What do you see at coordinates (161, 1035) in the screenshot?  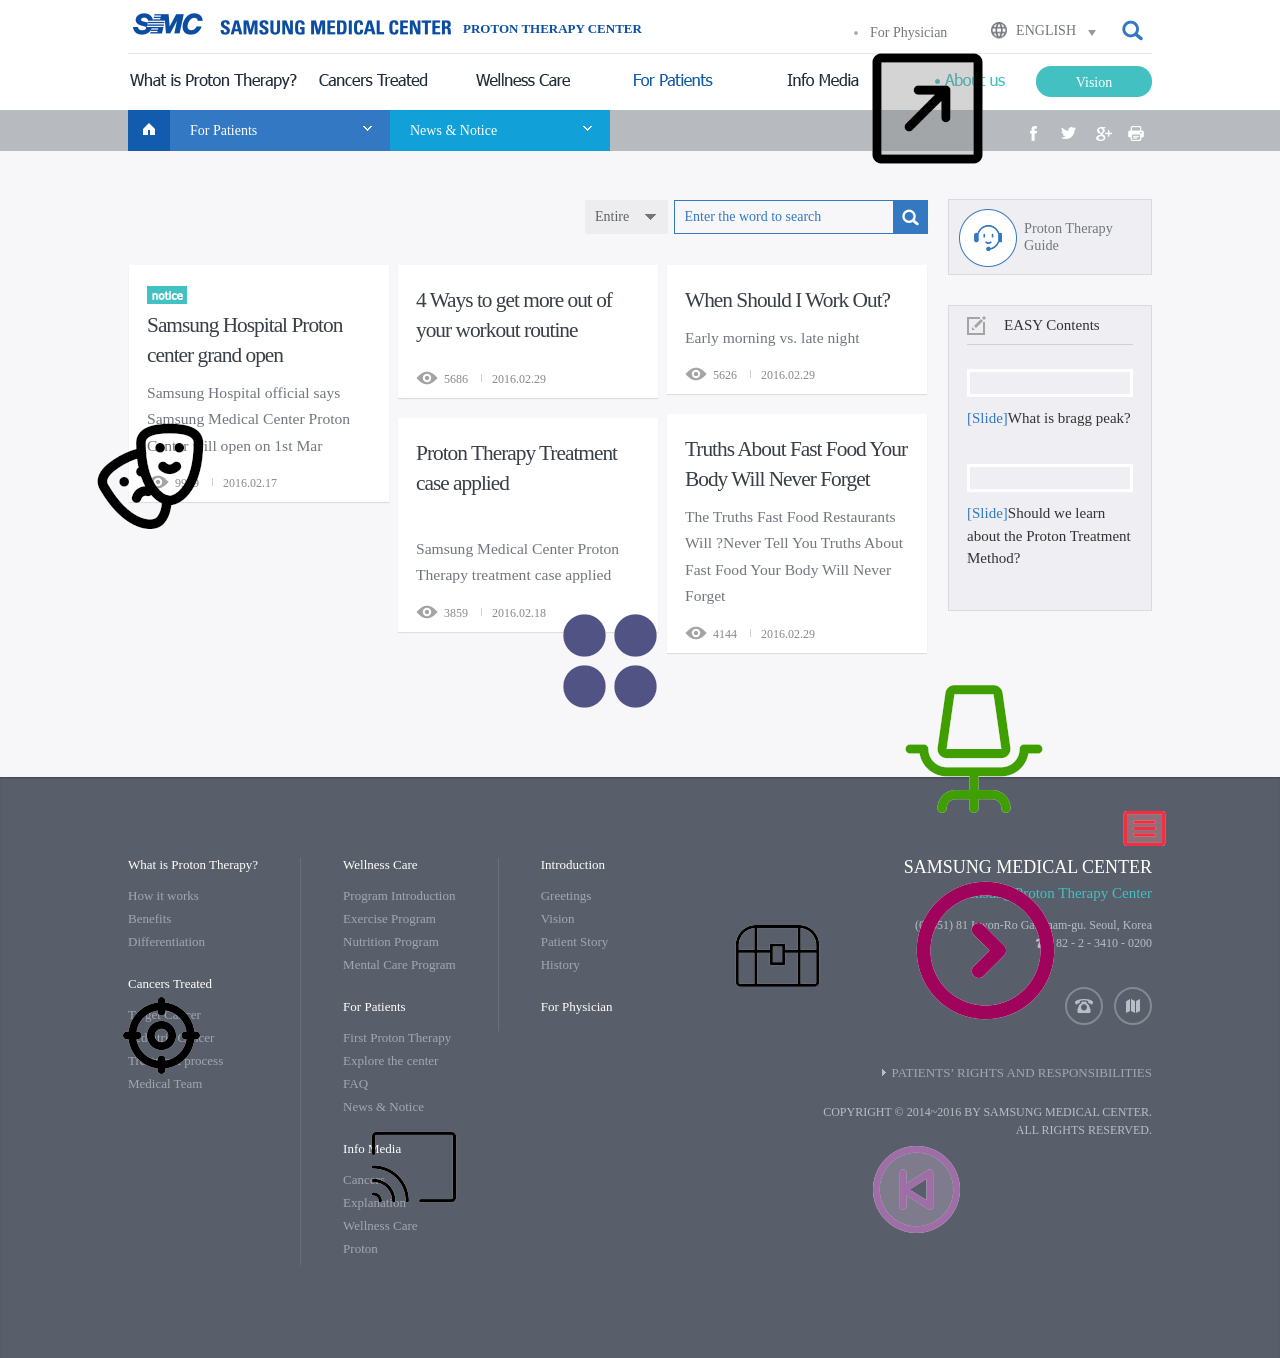 I see `center map on current location` at bounding box center [161, 1035].